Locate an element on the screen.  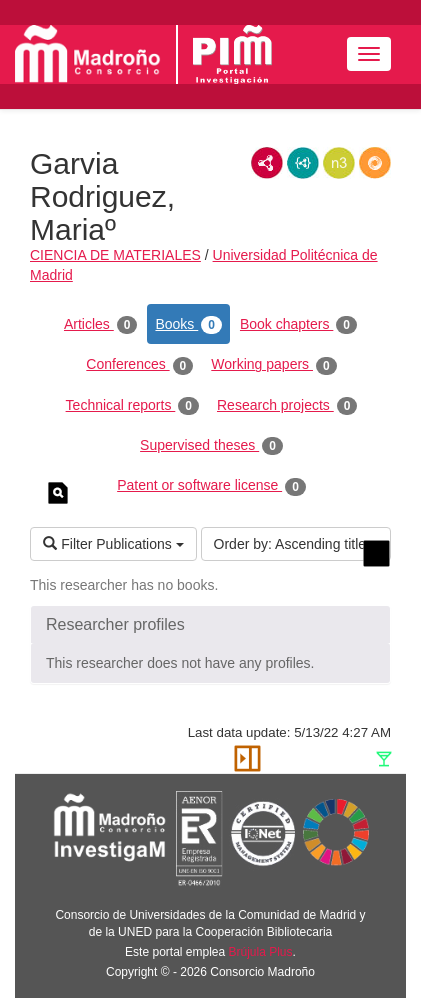
expand or show the sidebar panel is located at coordinates (247, 758).